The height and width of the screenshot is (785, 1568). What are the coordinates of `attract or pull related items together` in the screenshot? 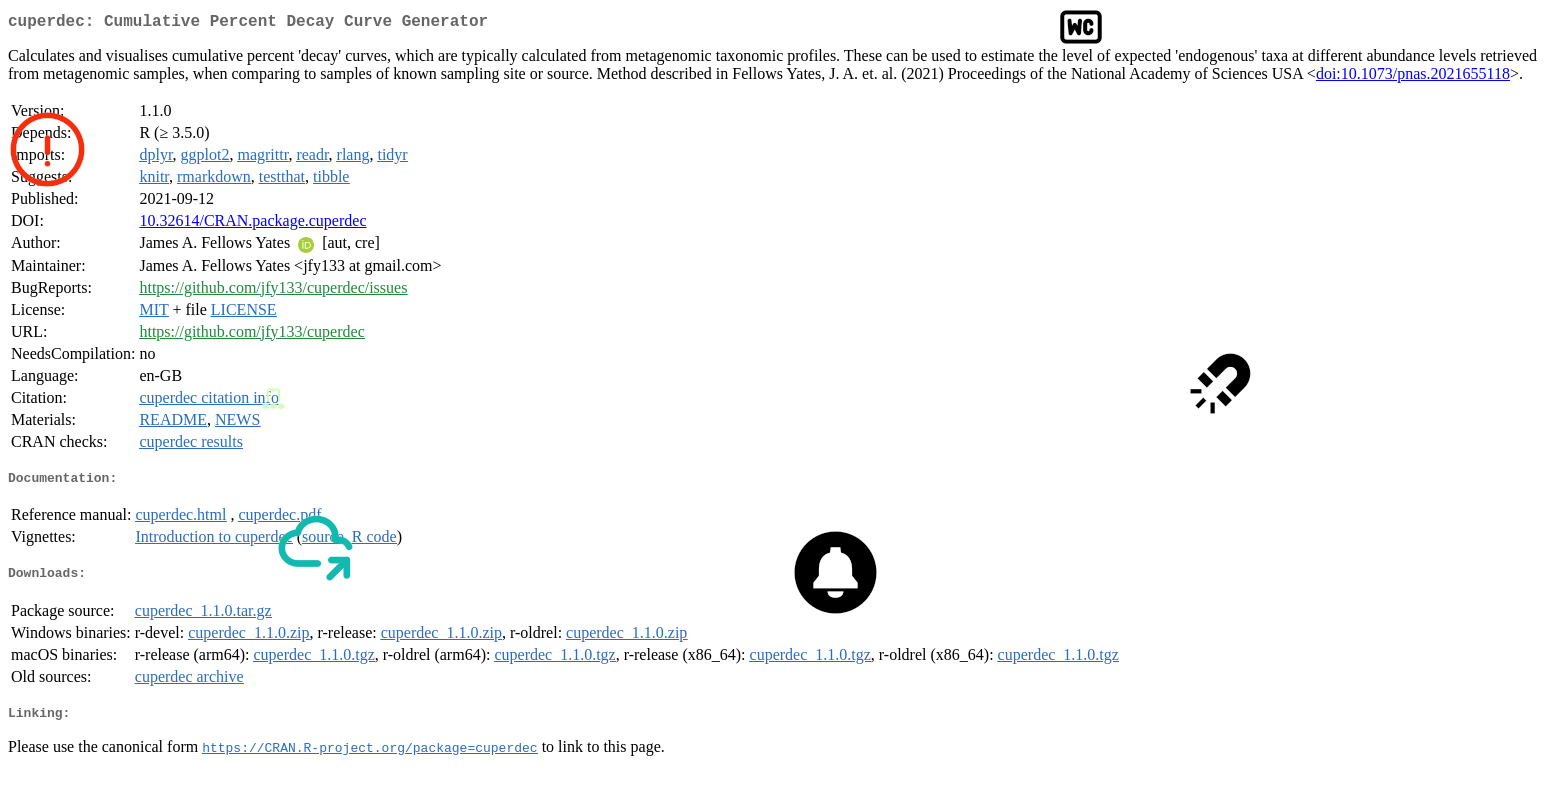 It's located at (1221, 382).